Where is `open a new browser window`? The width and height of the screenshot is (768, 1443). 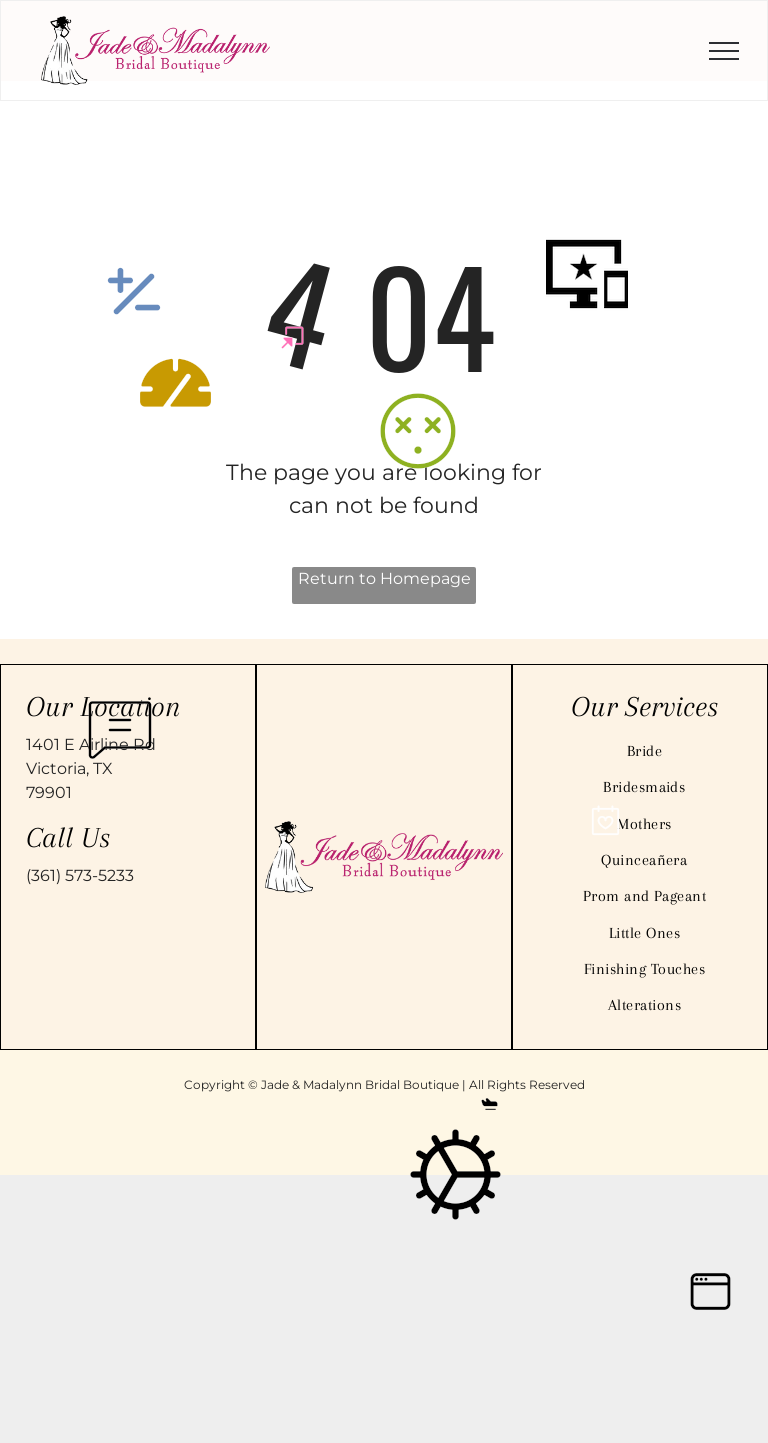 open a new browser window is located at coordinates (710, 1291).